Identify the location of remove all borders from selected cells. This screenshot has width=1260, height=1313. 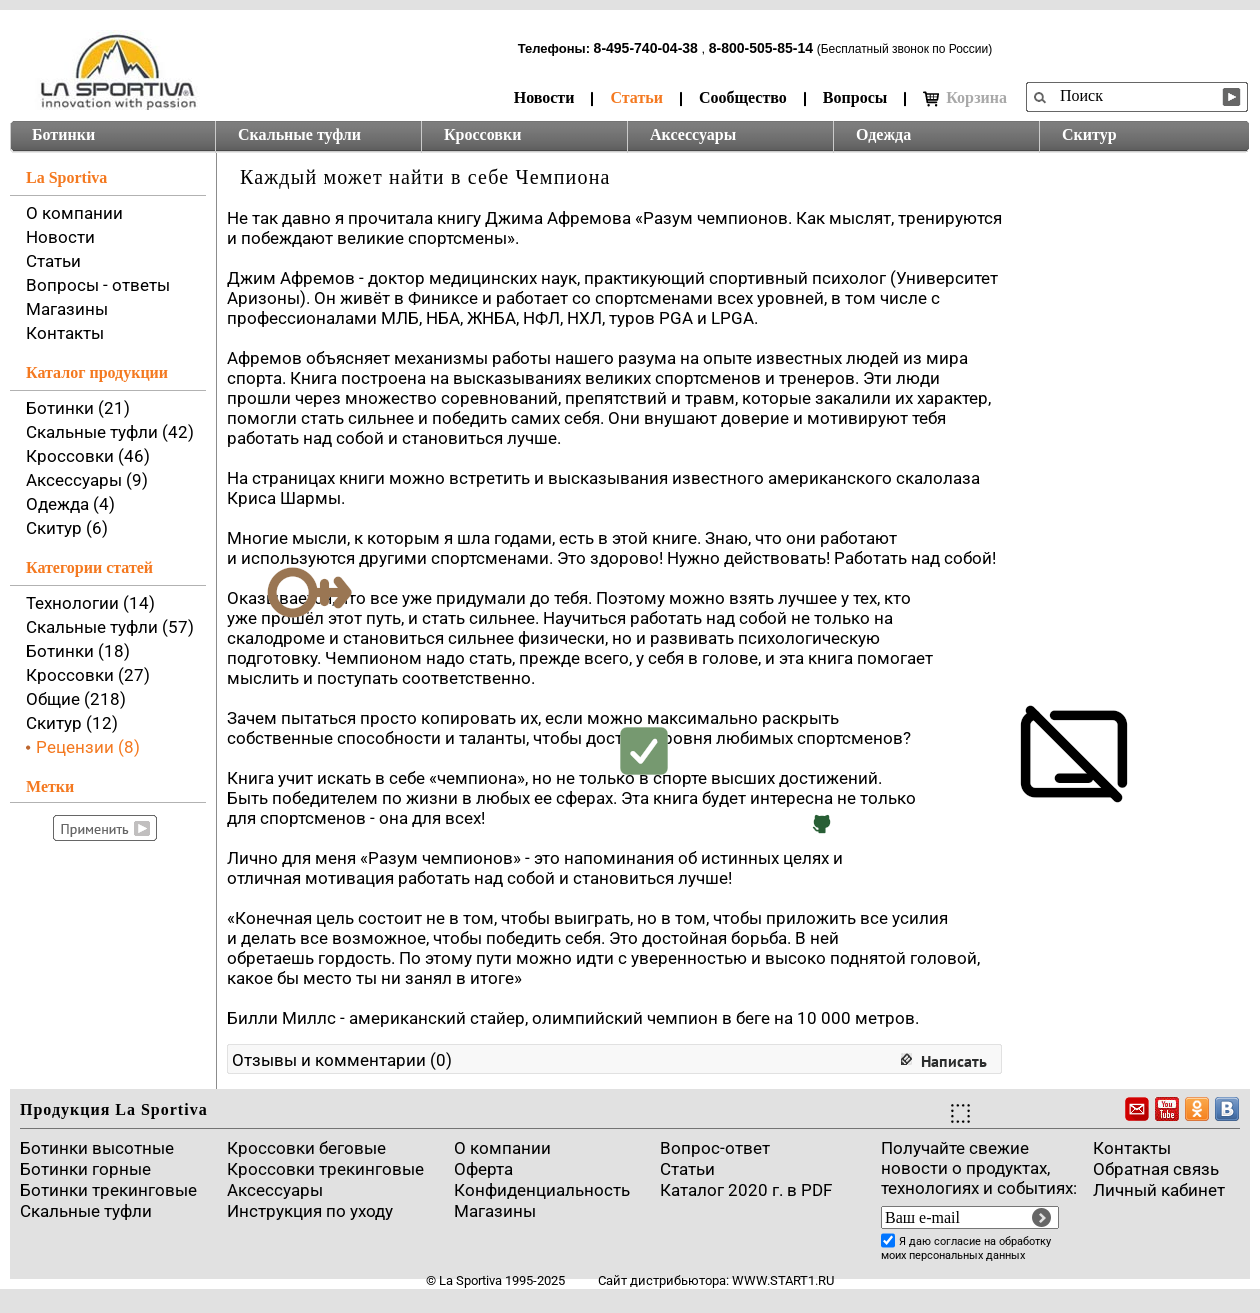
(960, 1113).